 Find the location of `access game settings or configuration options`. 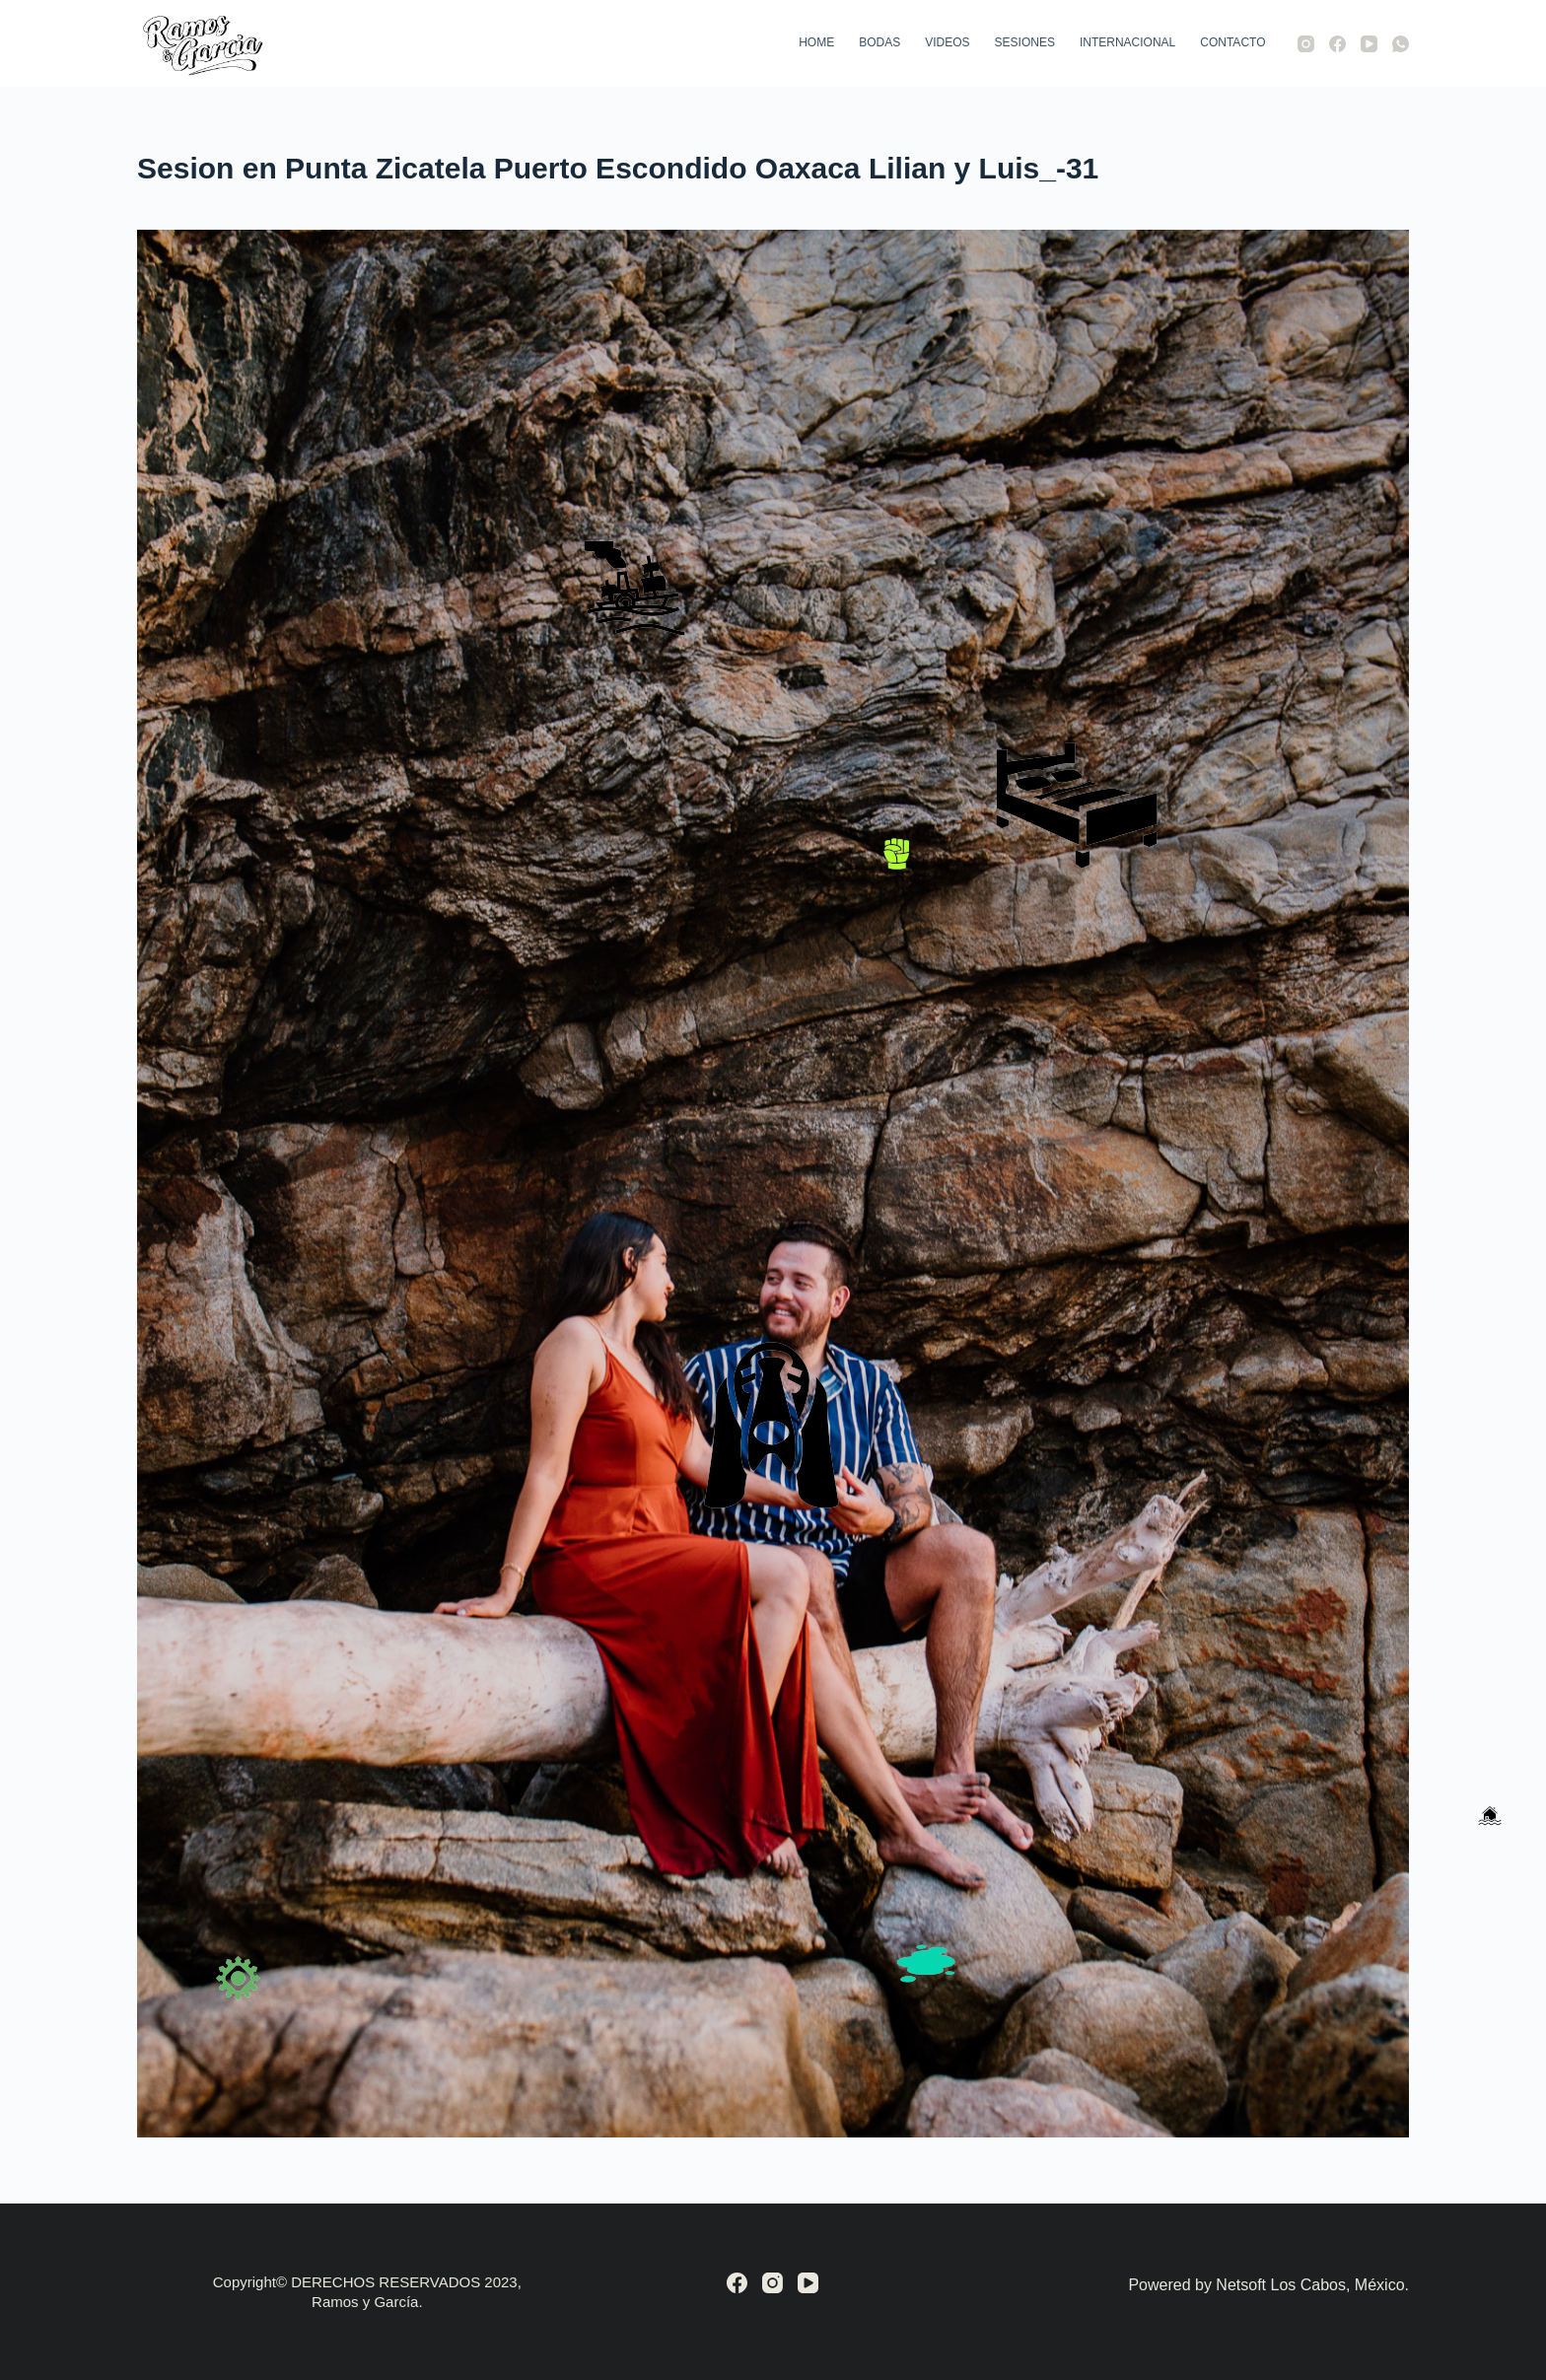

access game settings or configuration options is located at coordinates (238, 1978).